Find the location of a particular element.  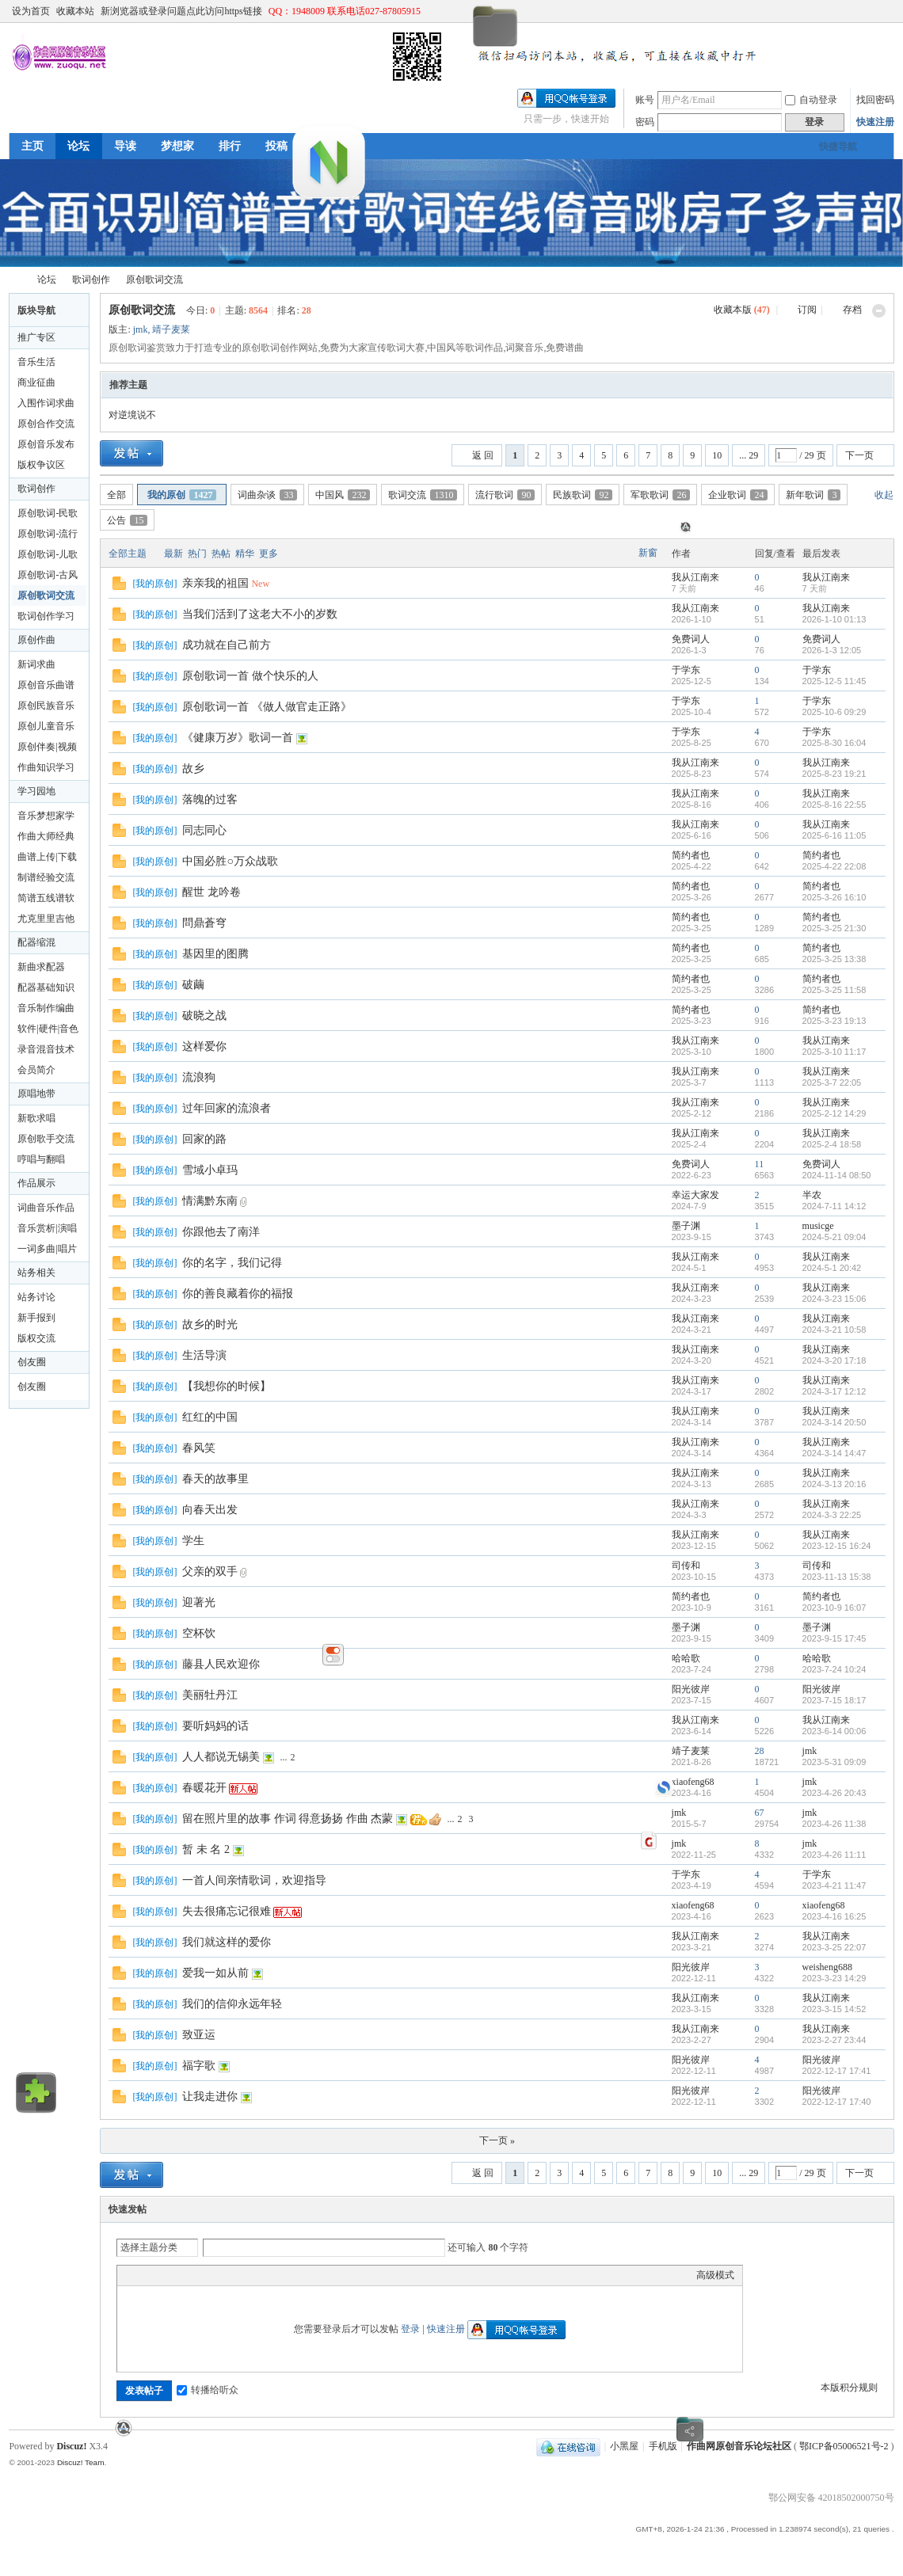

browse or manage system add-ons is located at coordinates (36, 2092).